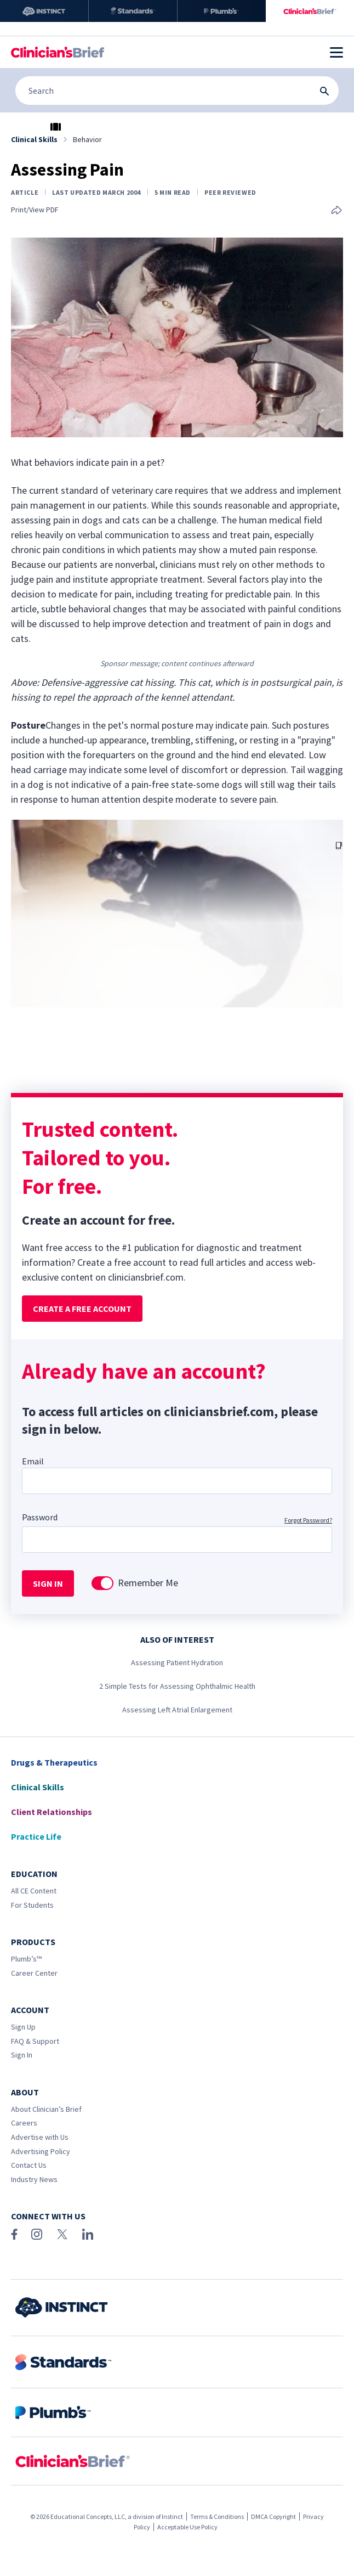 This screenshot has width=354, height=2576. I want to click on view towel or linen amenities, so click(339, 845).